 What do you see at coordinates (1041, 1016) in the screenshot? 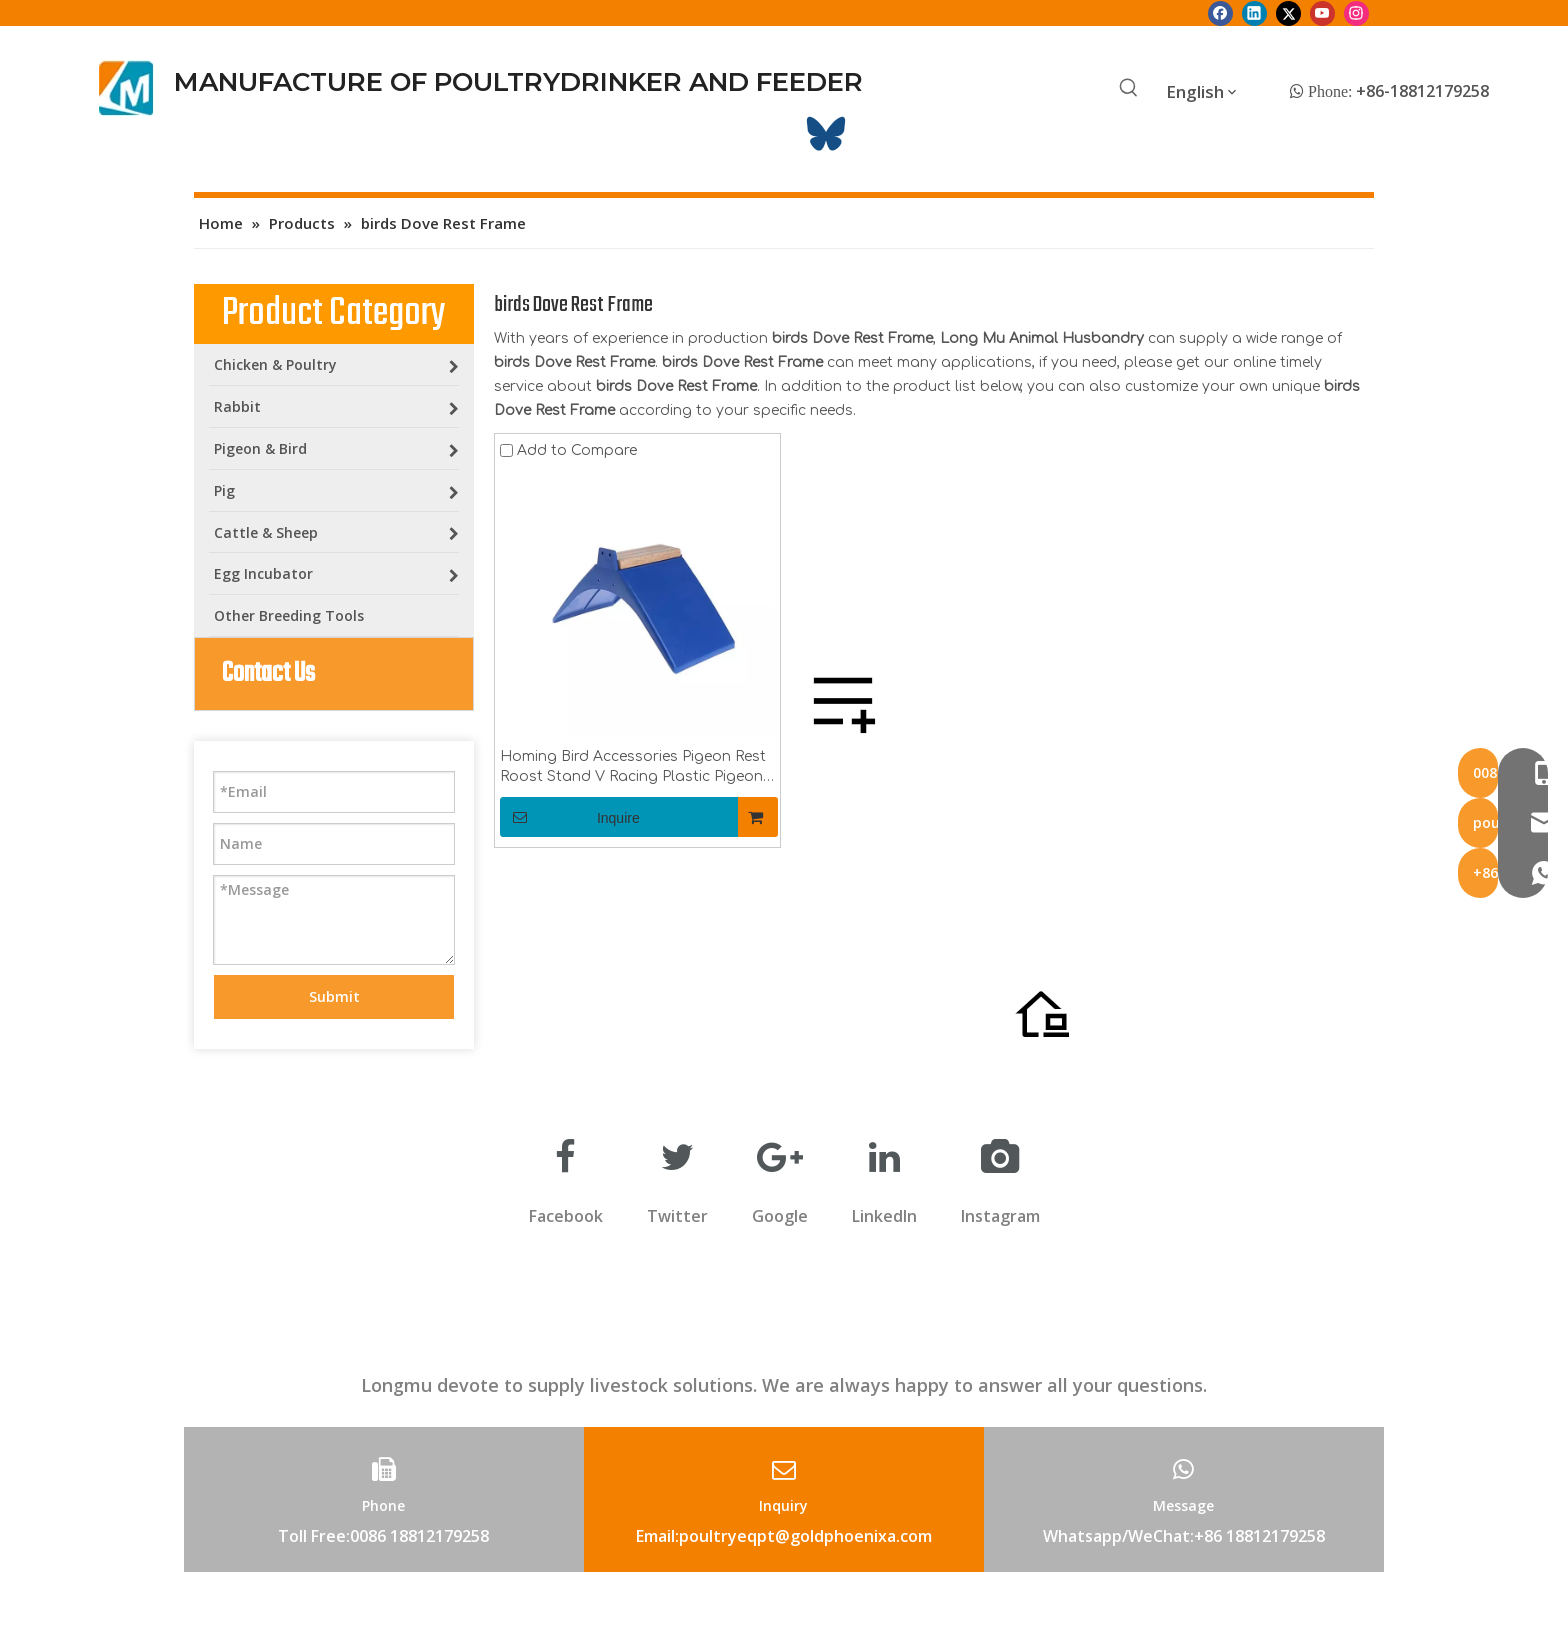
I see `access home office or remote work settings` at bounding box center [1041, 1016].